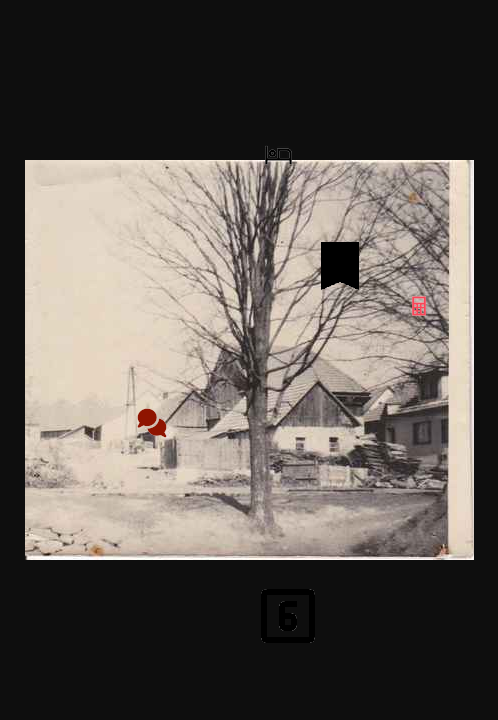 This screenshot has width=498, height=720. What do you see at coordinates (278, 154) in the screenshot?
I see `find nearby hotels or accommodation` at bounding box center [278, 154].